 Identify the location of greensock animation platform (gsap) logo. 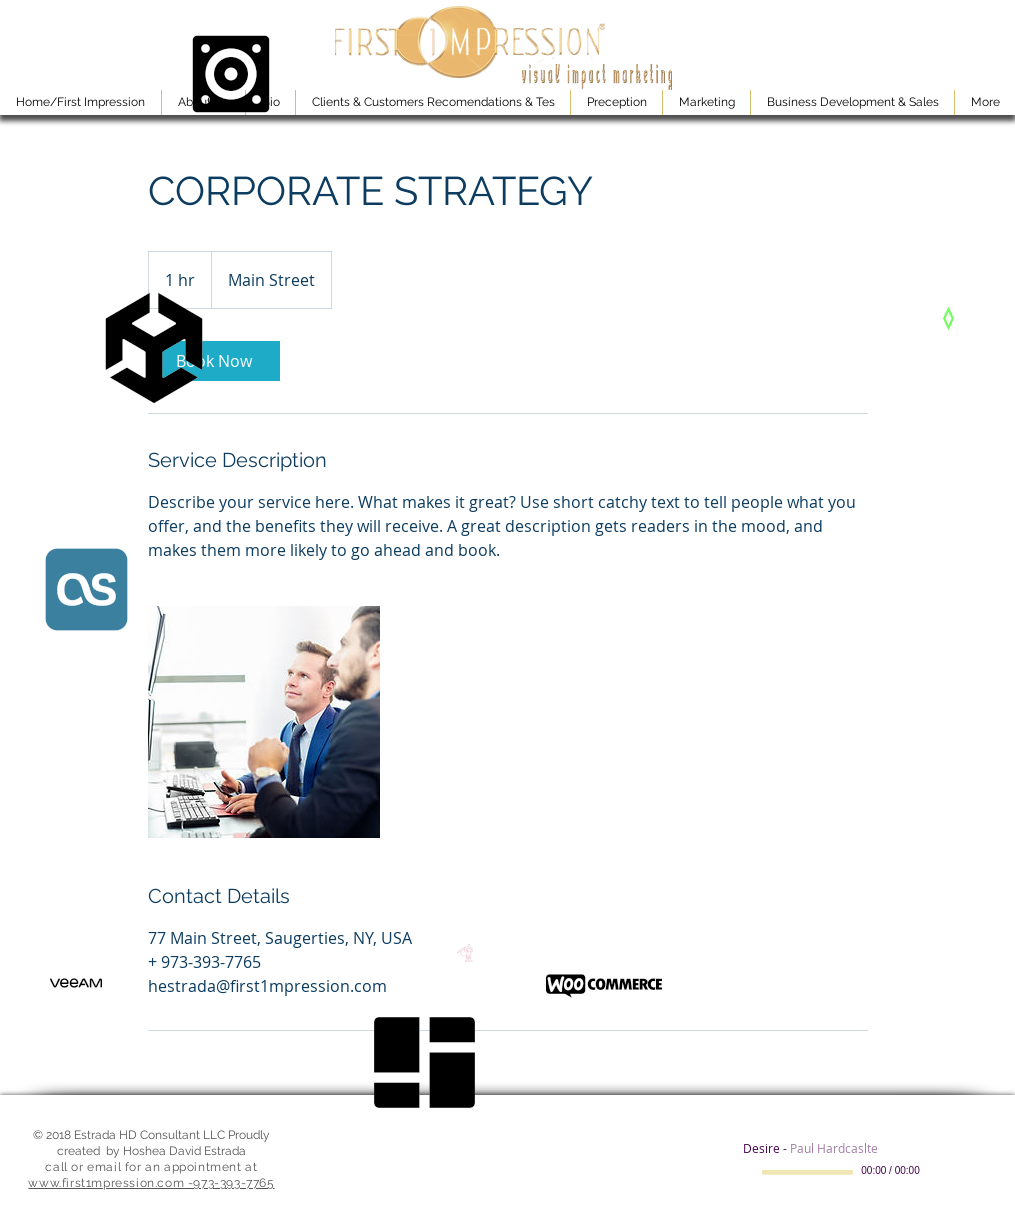
(465, 953).